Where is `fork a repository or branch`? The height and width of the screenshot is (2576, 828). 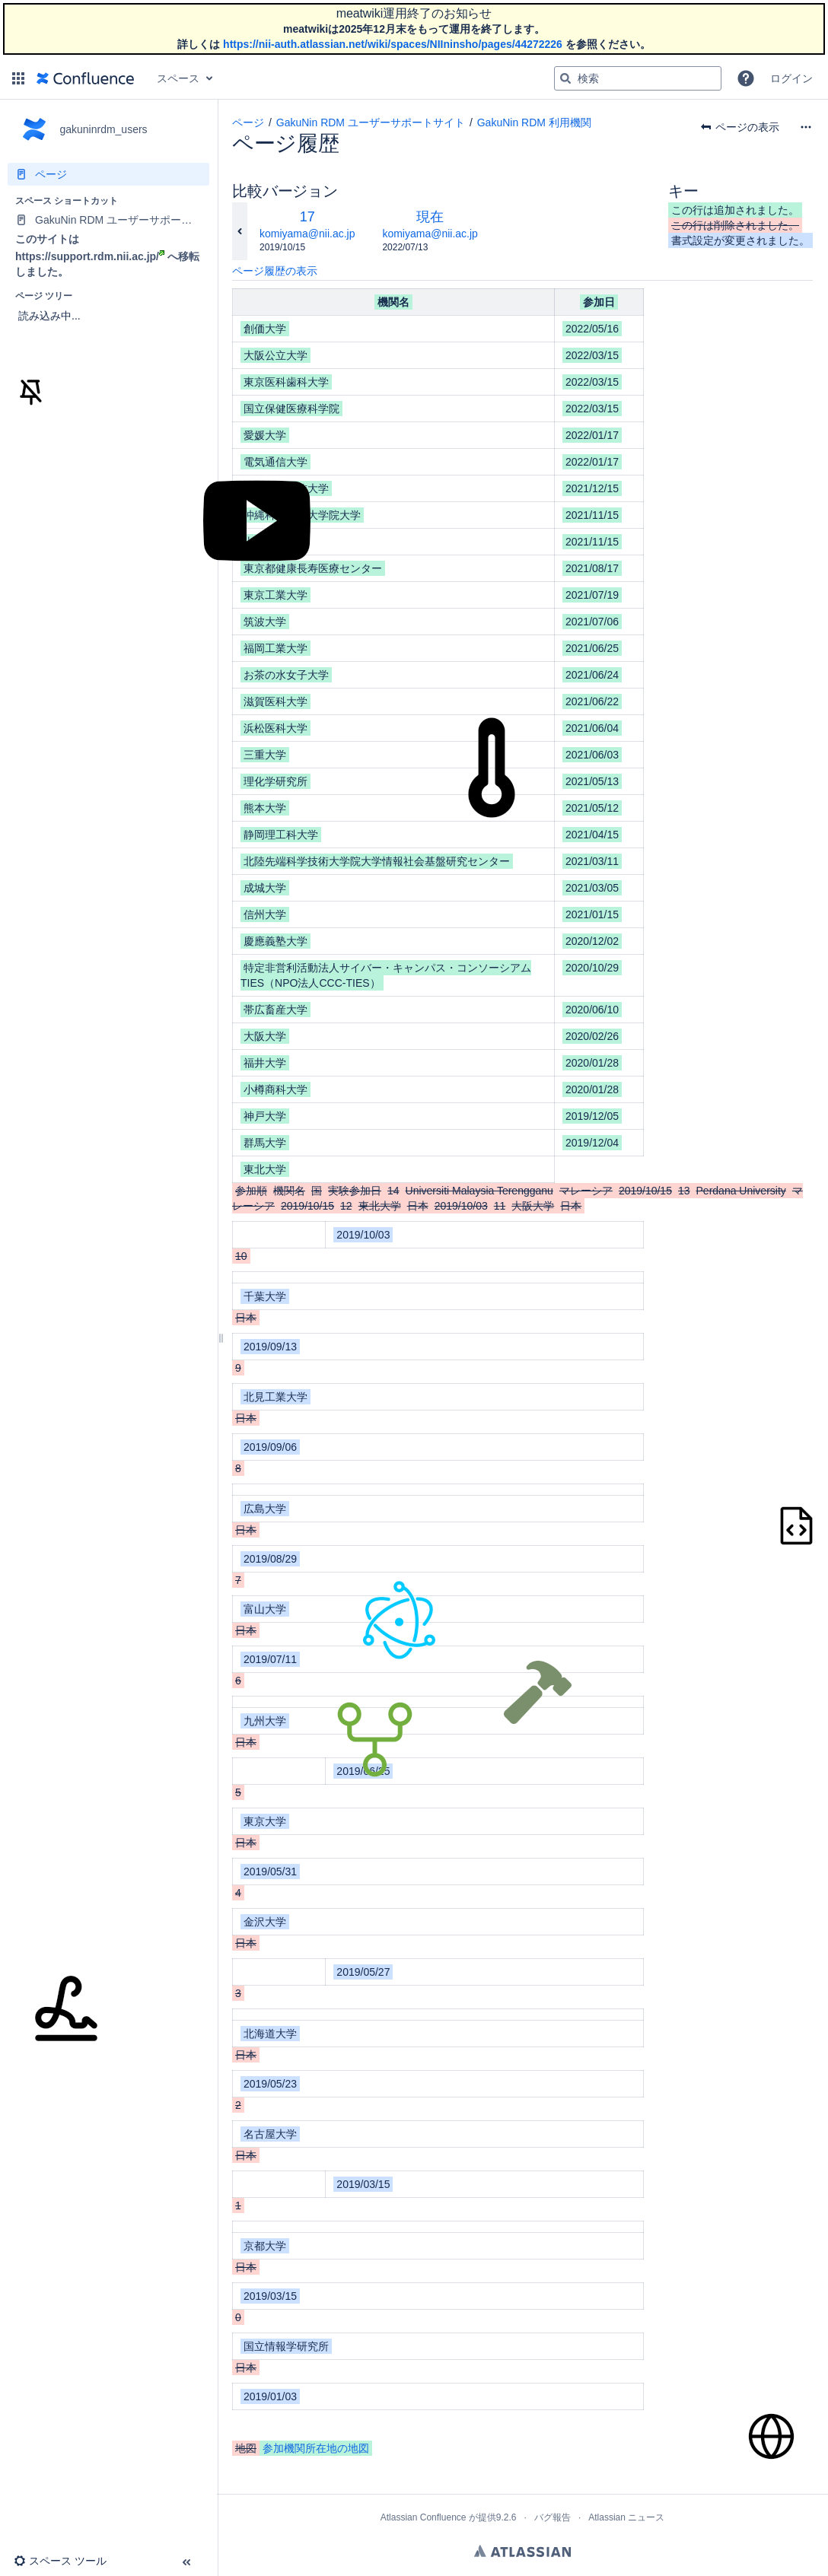 fork a repository or branch is located at coordinates (374, 1739).